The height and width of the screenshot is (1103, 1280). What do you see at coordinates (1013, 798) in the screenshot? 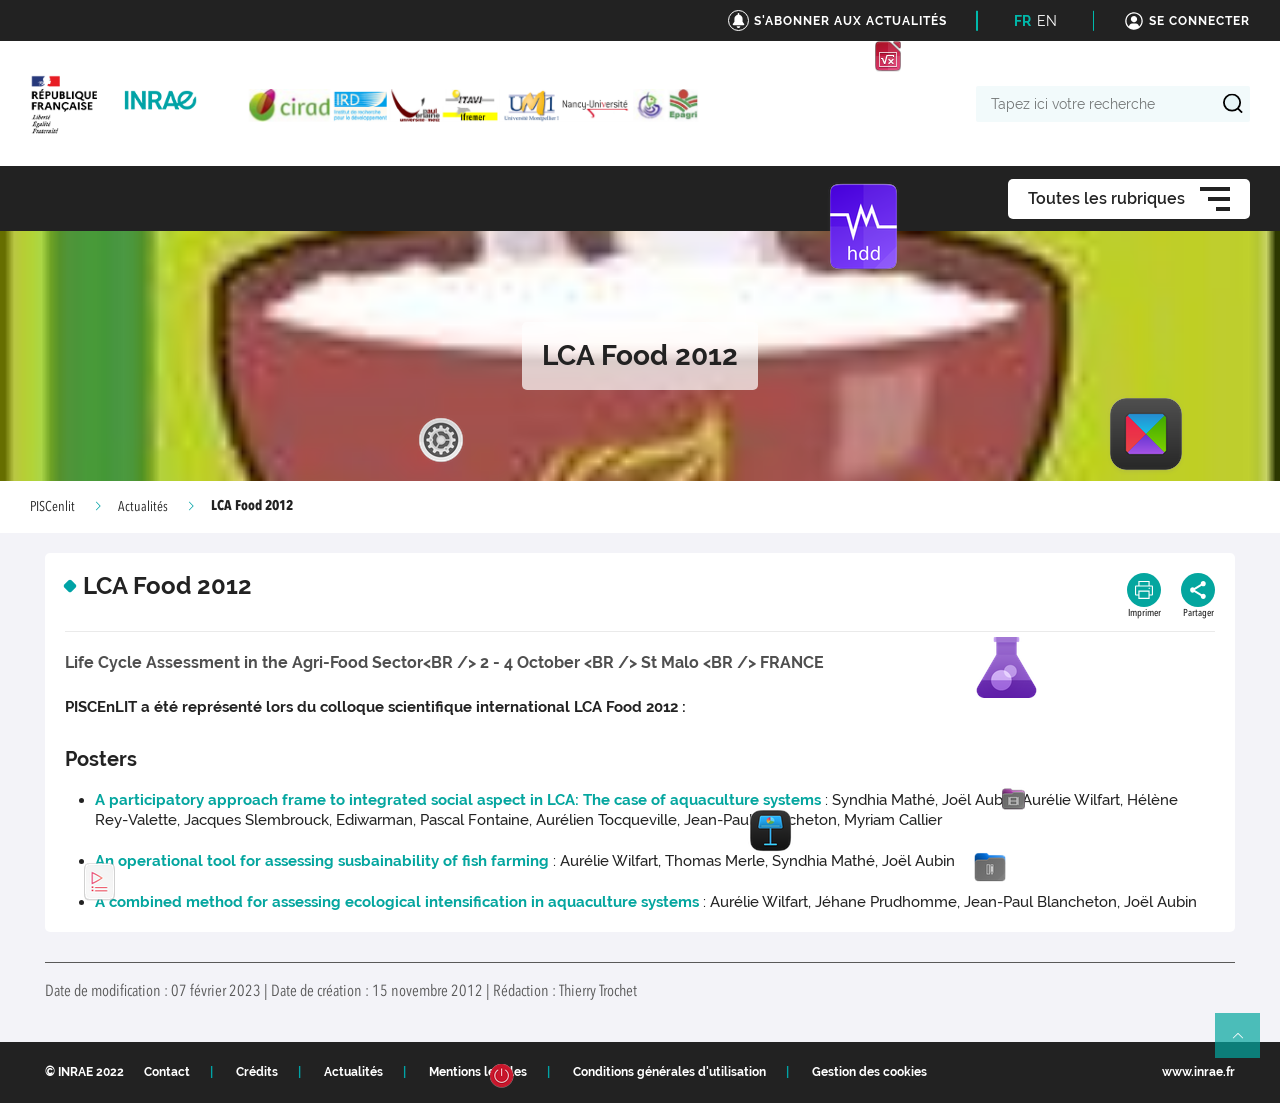
I see `open your videos folder` at bounding box center [1013, 798].